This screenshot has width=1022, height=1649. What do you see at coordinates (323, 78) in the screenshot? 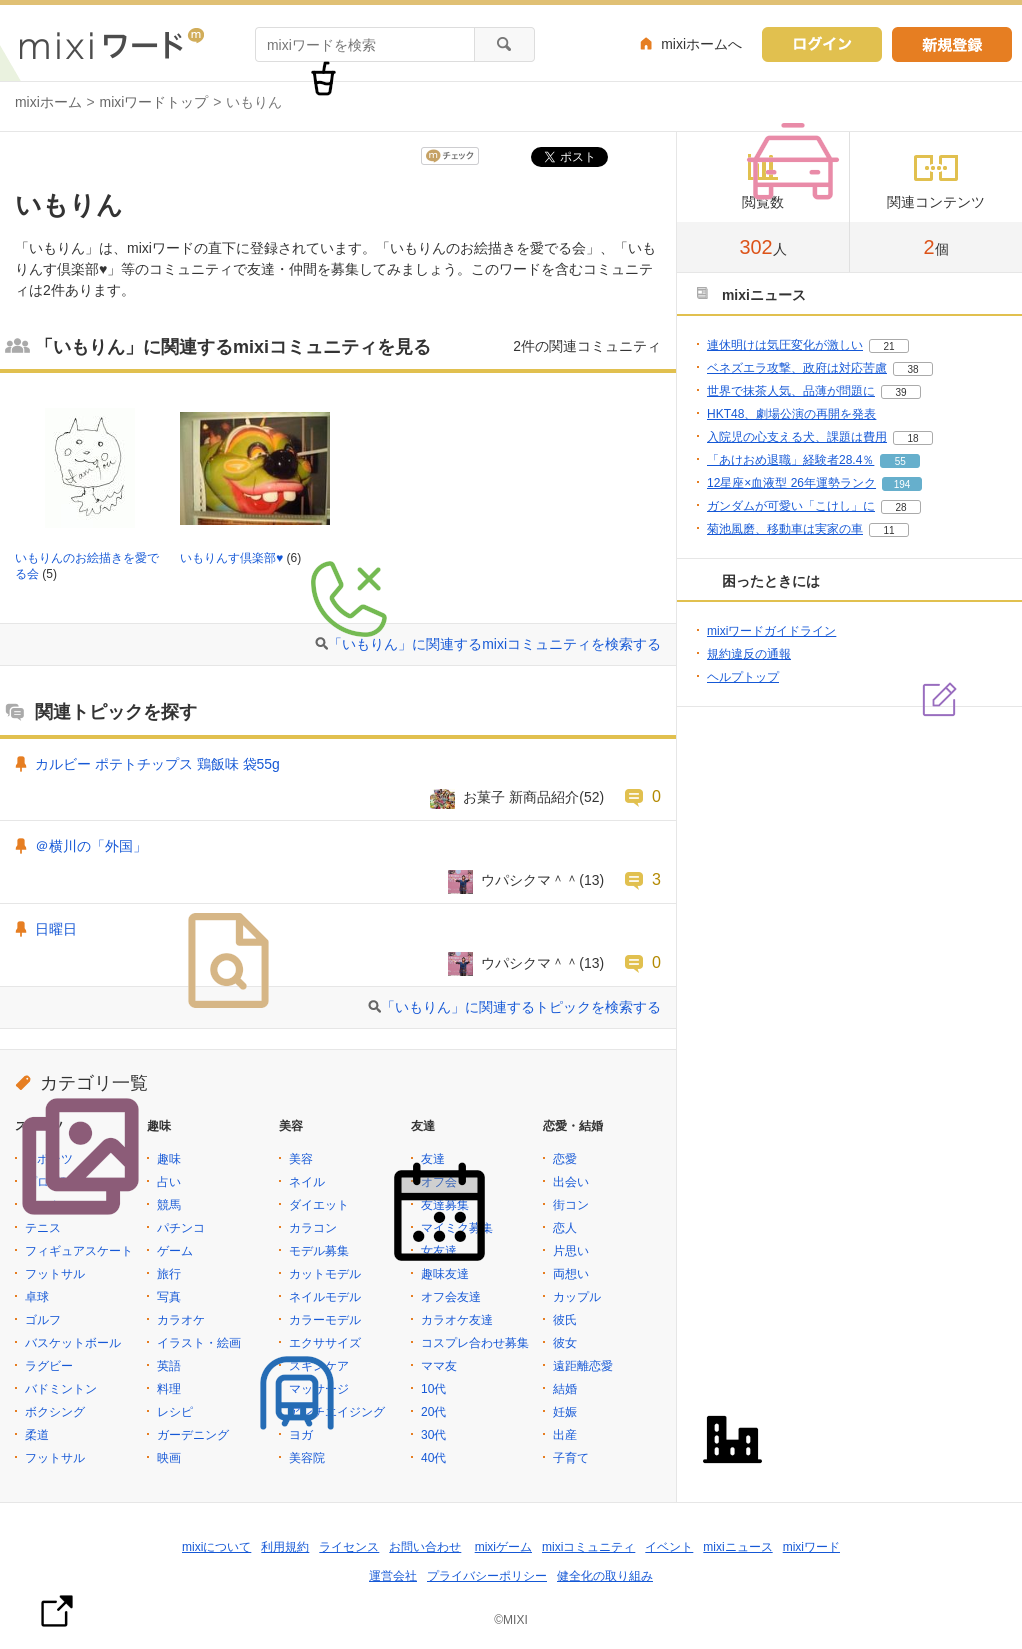
I see `order a beverage or drink` at bounding box center [323, 78].